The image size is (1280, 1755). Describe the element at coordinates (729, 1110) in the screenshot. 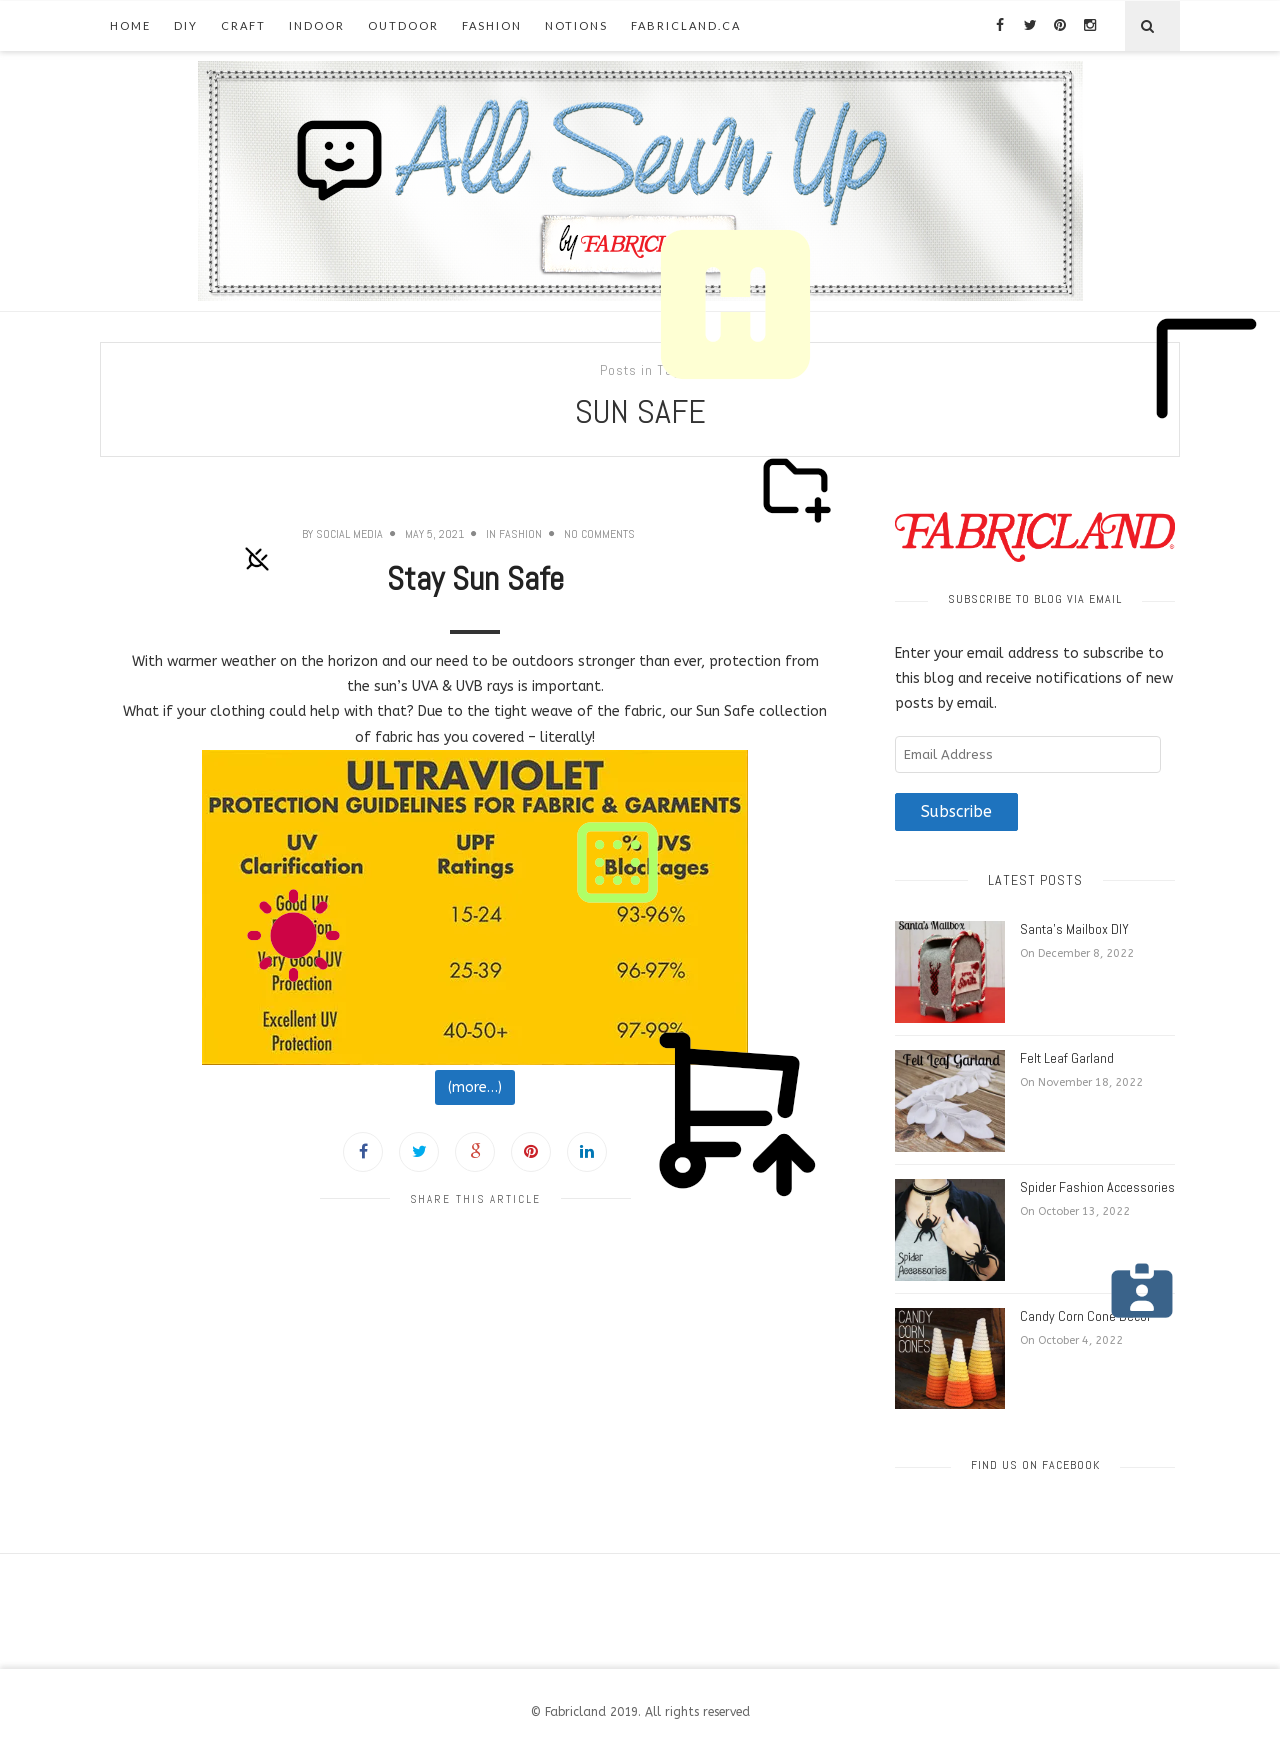

I see `upload items to your cart` at that location.